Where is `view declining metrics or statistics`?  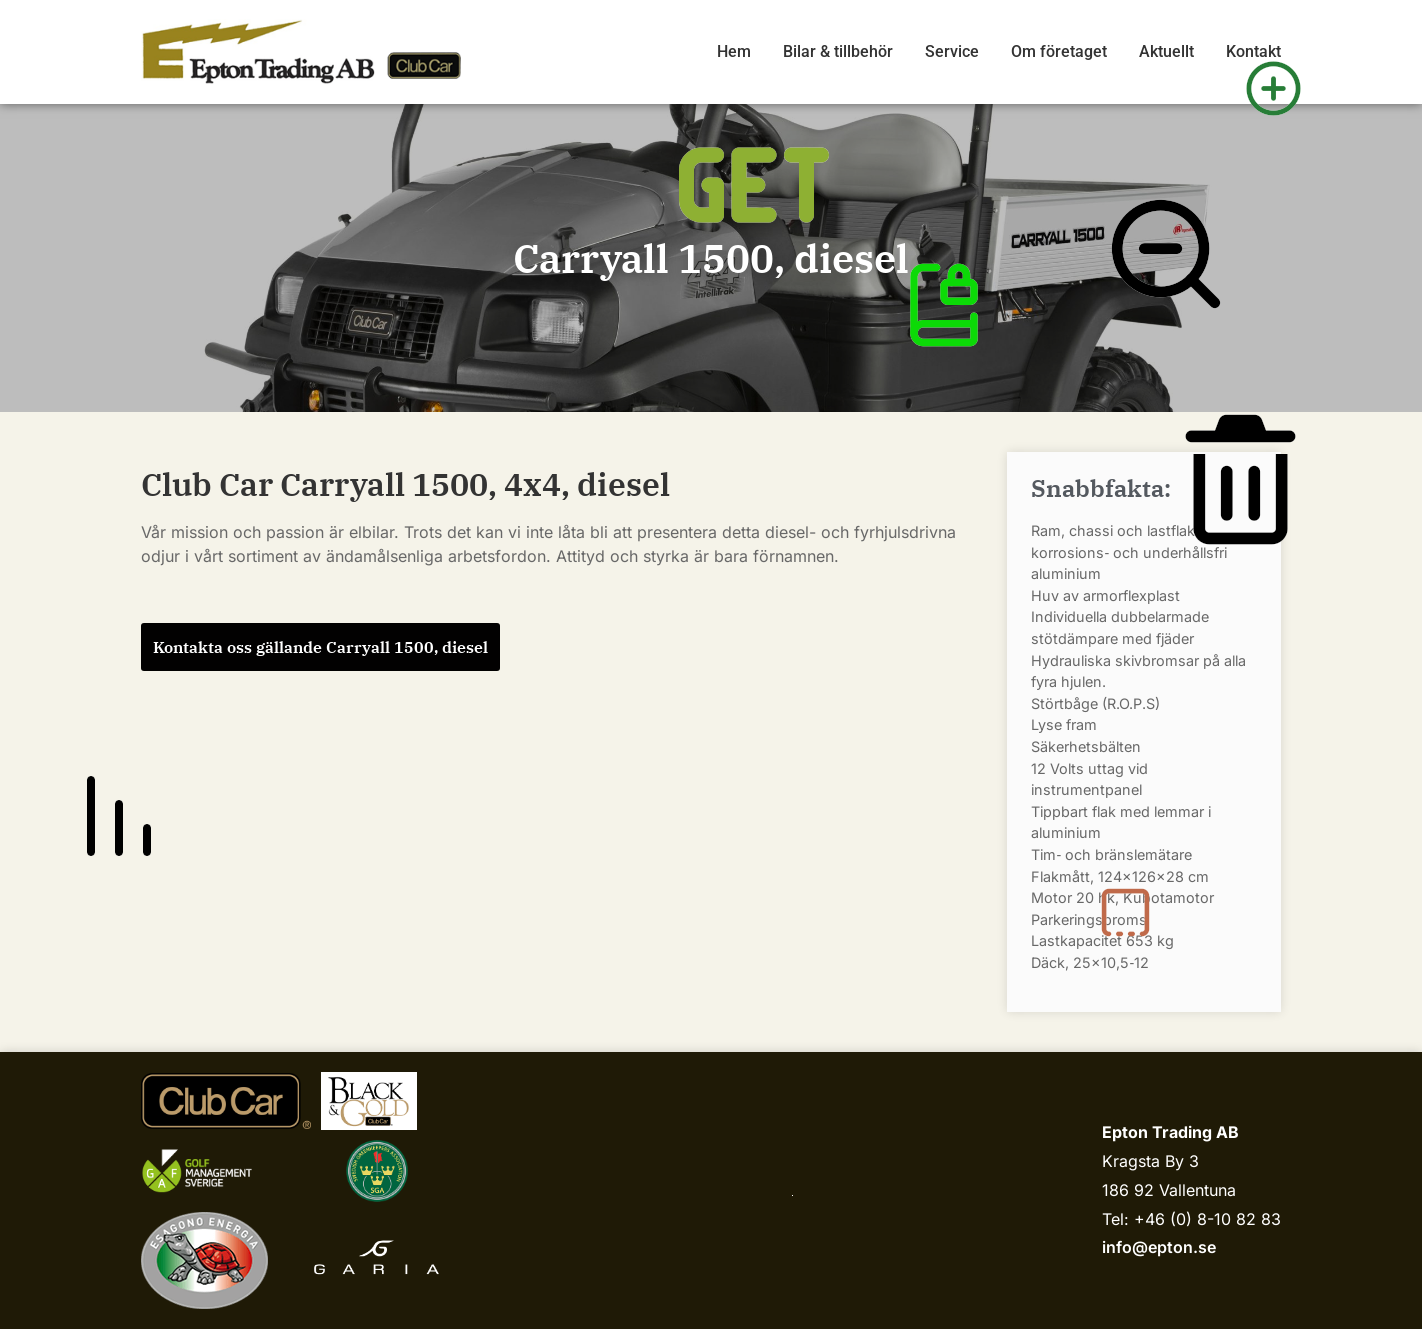 view declining metrics or statistics is located at coordinates (119, 816).